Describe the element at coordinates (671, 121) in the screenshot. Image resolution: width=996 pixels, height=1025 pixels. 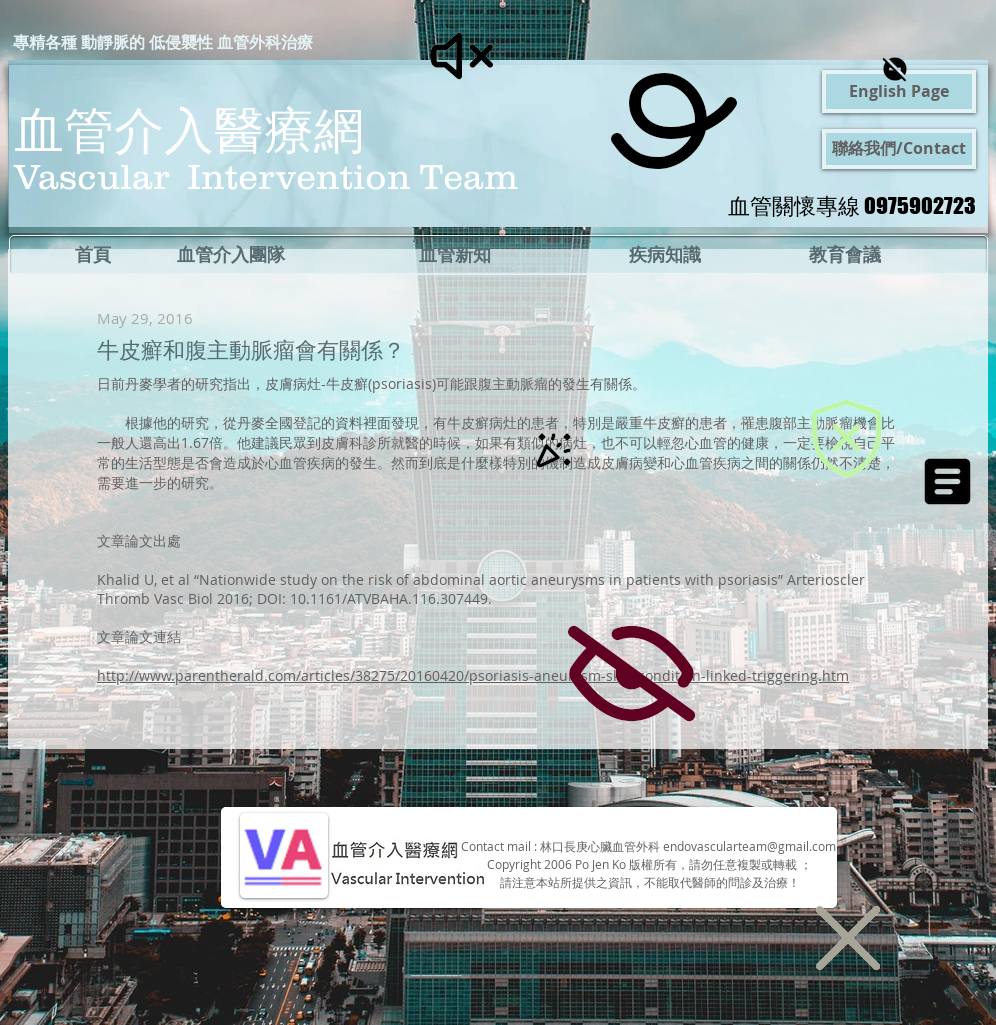
I see `access freehand drawing or annotation tools` at that location.